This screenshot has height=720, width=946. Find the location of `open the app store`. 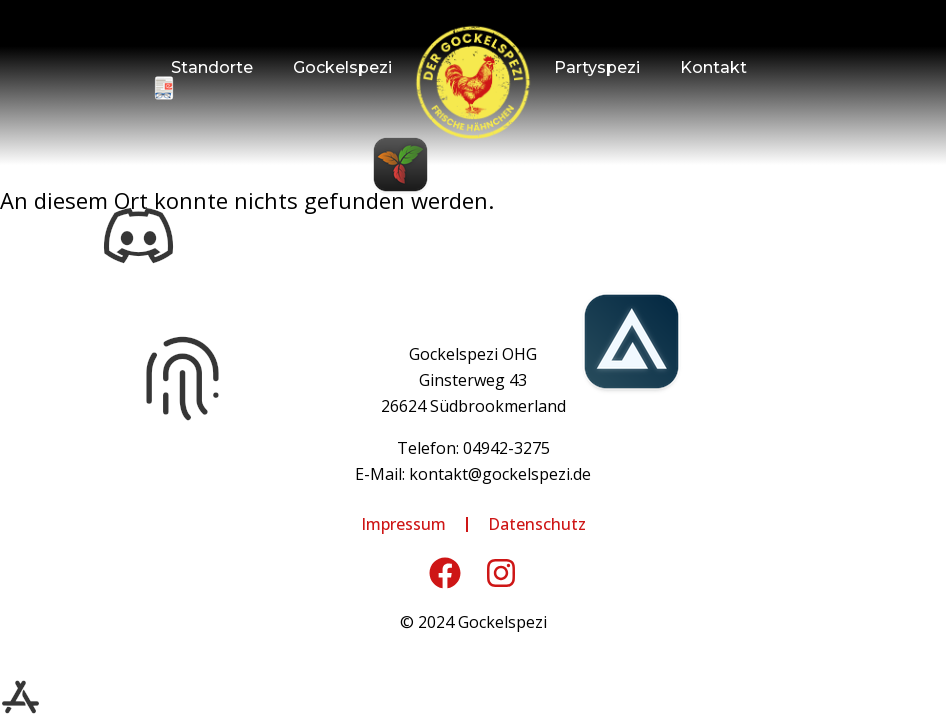

open the app store is located at coordinates (20, 696).